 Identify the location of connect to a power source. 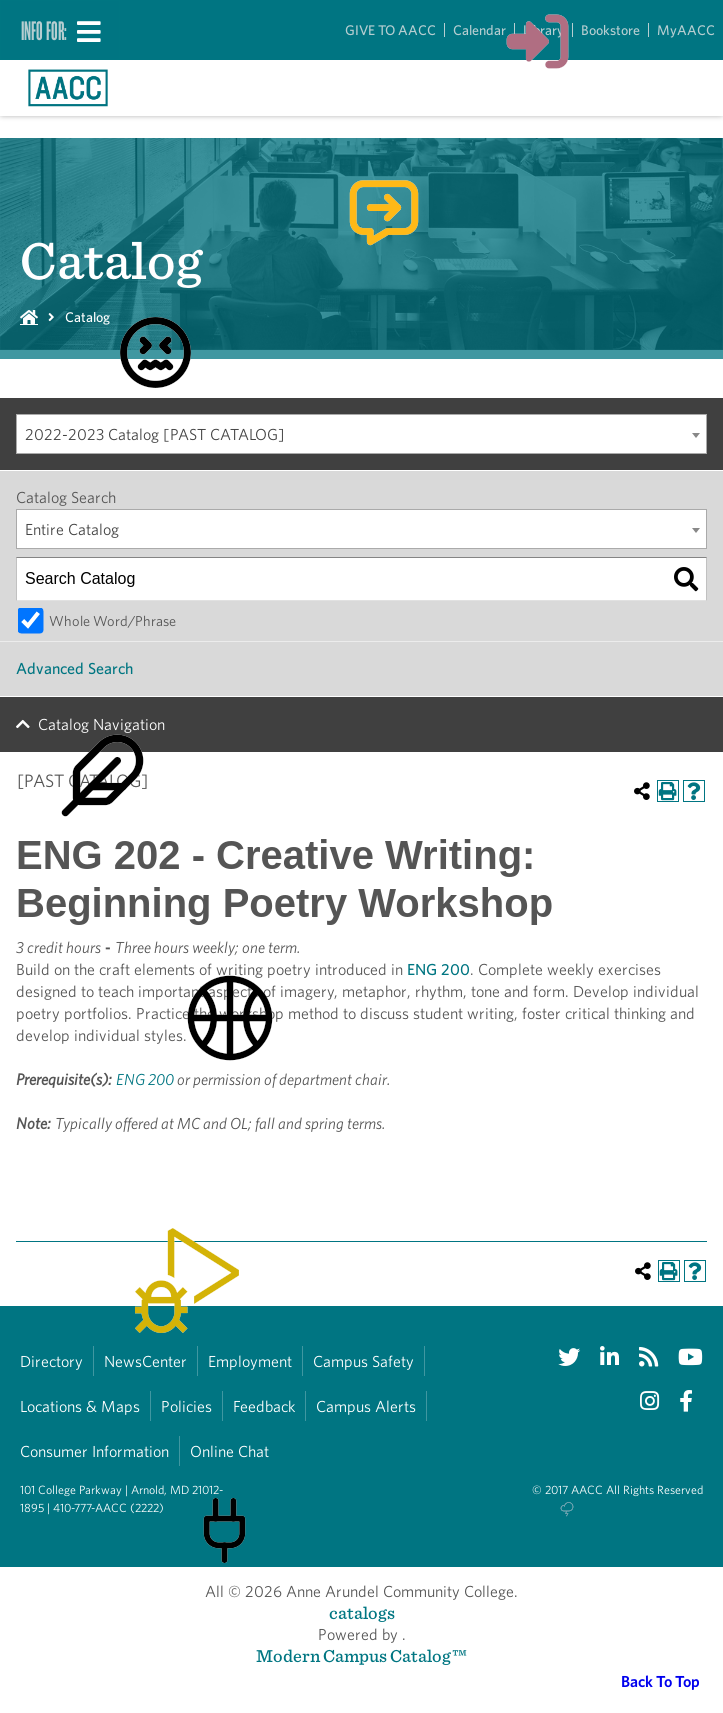
(224, 1530).